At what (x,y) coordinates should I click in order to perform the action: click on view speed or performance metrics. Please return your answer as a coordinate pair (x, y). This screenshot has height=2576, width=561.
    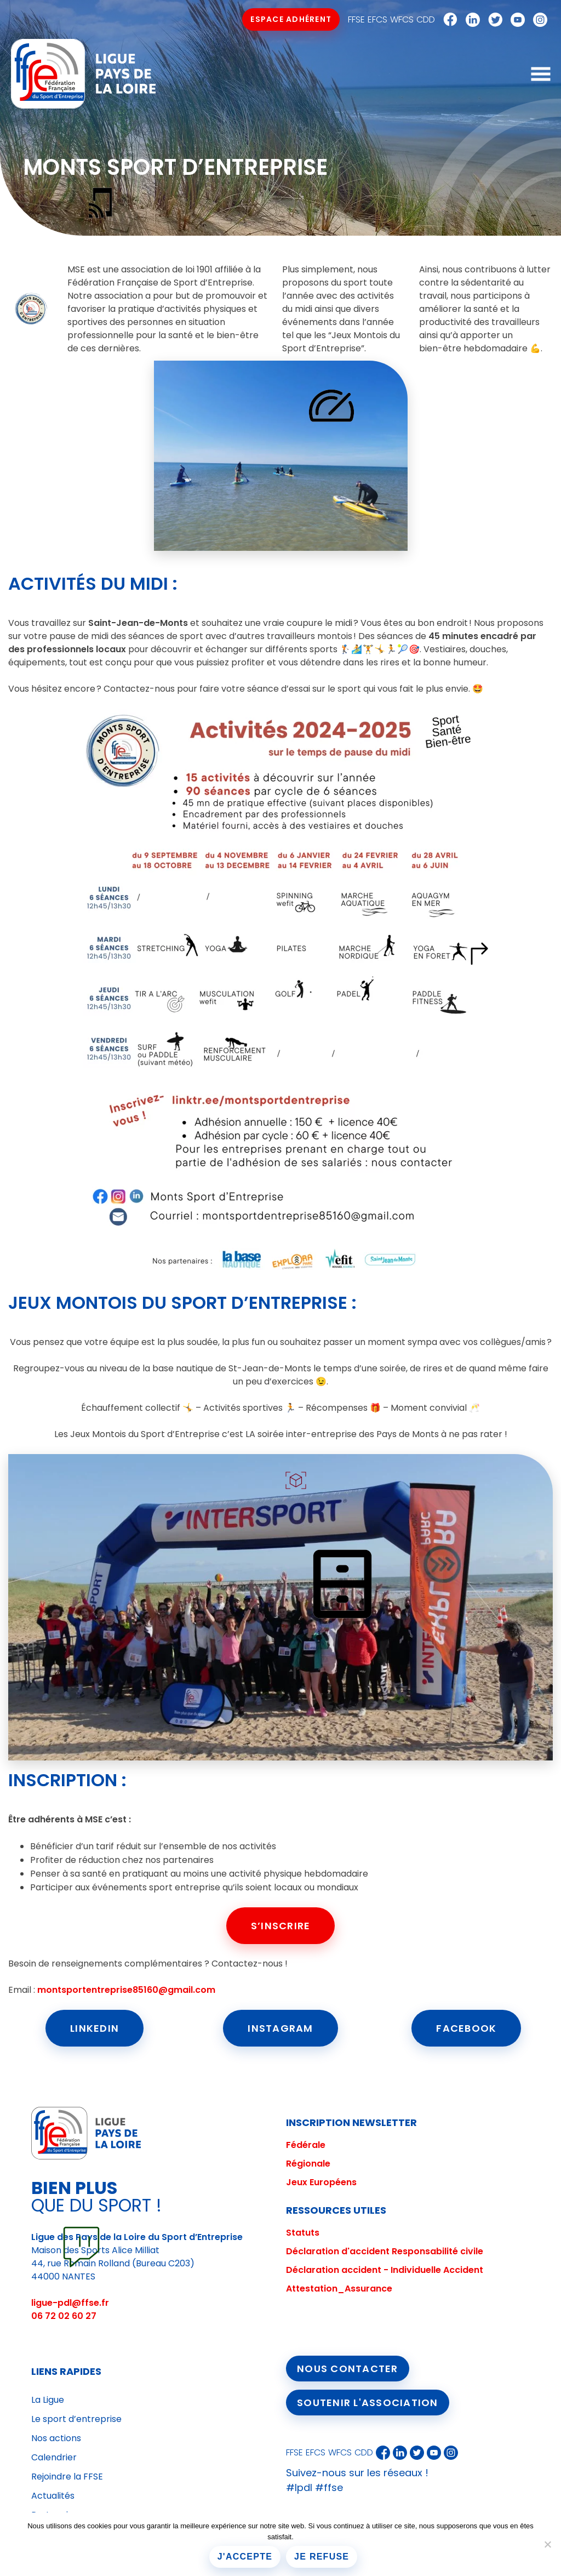
    Looking at the image, I should click on (331, 407).